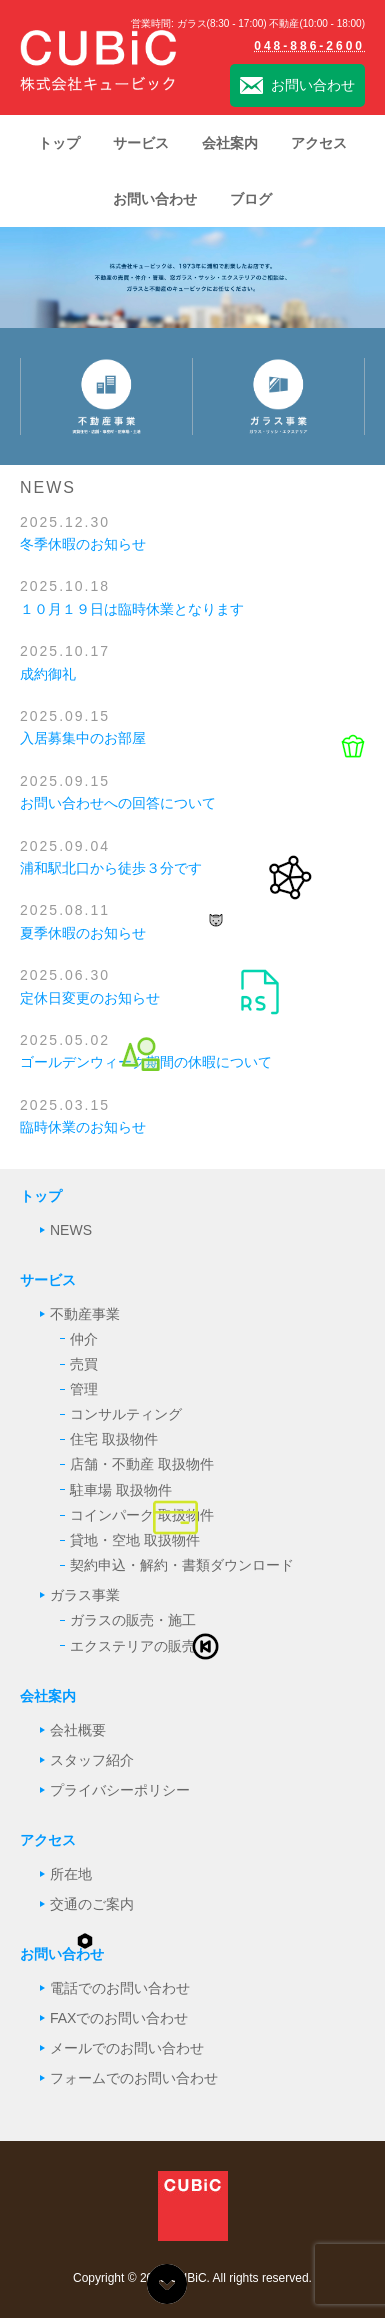  What do you see at coordinates (85, 1941) in the screenshot?
I see `access settings or configuration options` at bounding box center [85, 1941].